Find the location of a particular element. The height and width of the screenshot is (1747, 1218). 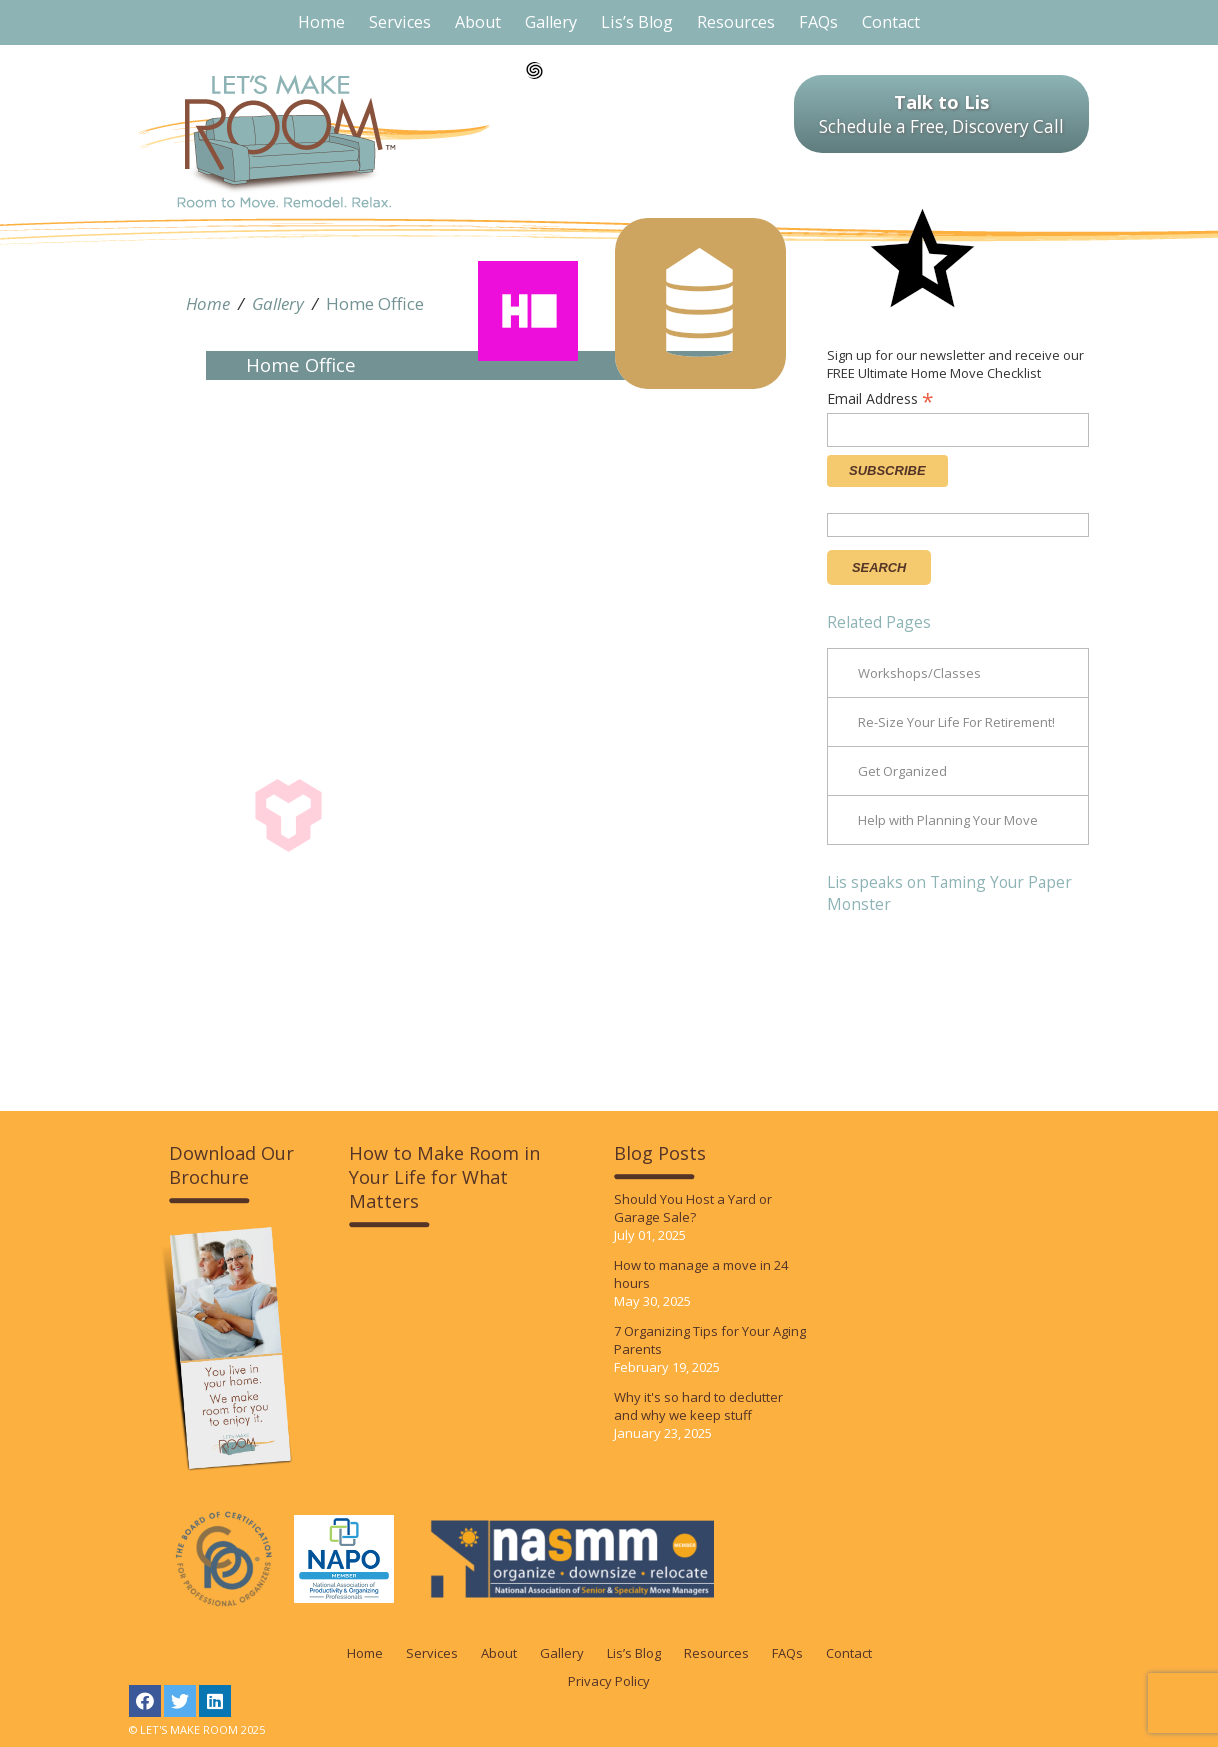

indicates a partial rating or half-star score is located at coordinates (922, 260).